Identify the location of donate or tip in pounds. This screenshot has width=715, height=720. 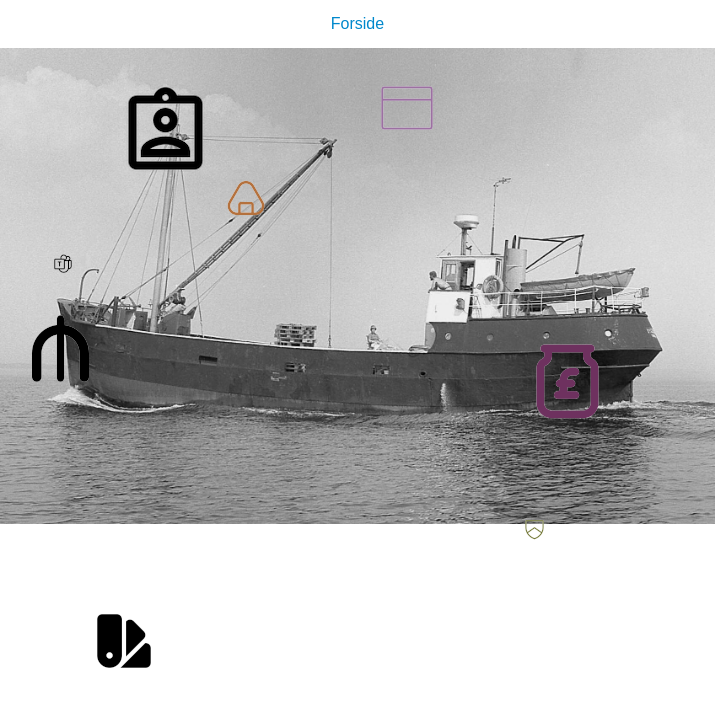
(567, 379).